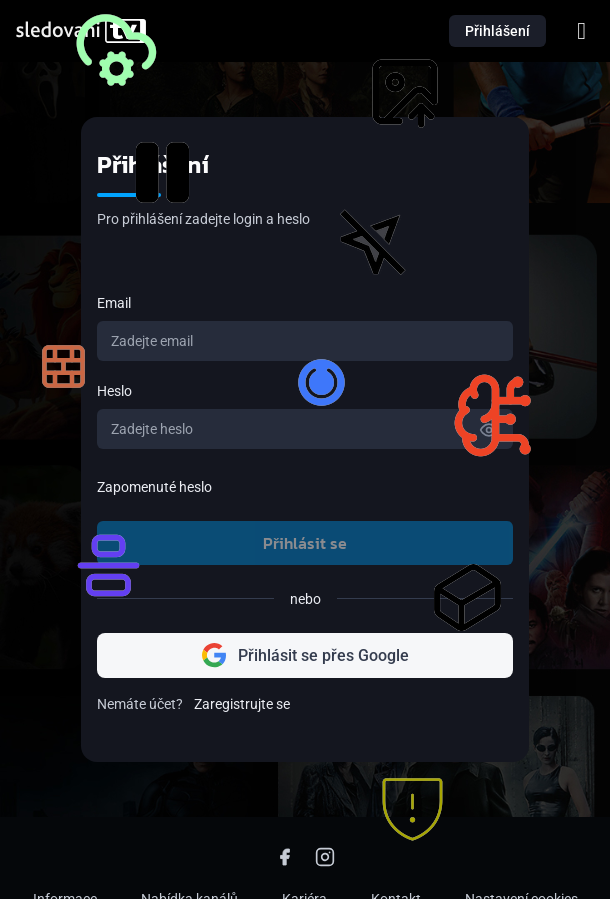  I want to click on security warning or alert detected, so click(412, 805).